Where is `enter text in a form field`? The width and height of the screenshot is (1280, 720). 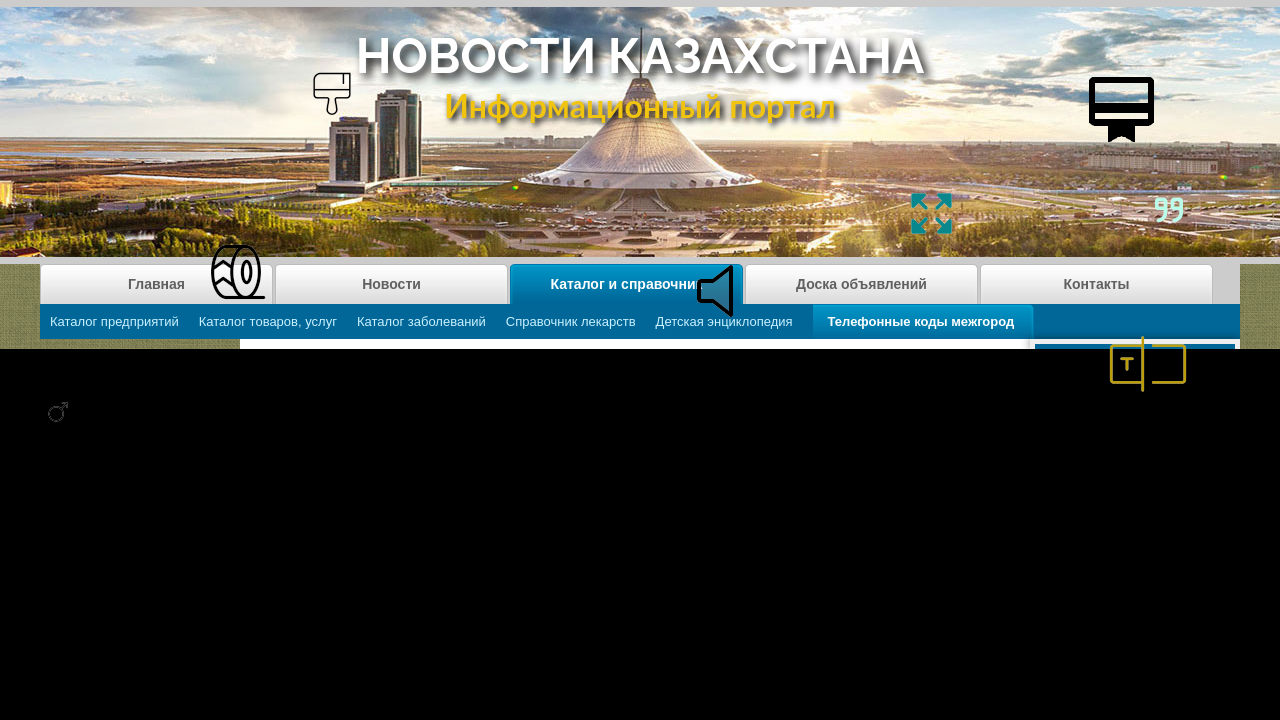 enter text in a form field is located at coordinates (1148, 364).